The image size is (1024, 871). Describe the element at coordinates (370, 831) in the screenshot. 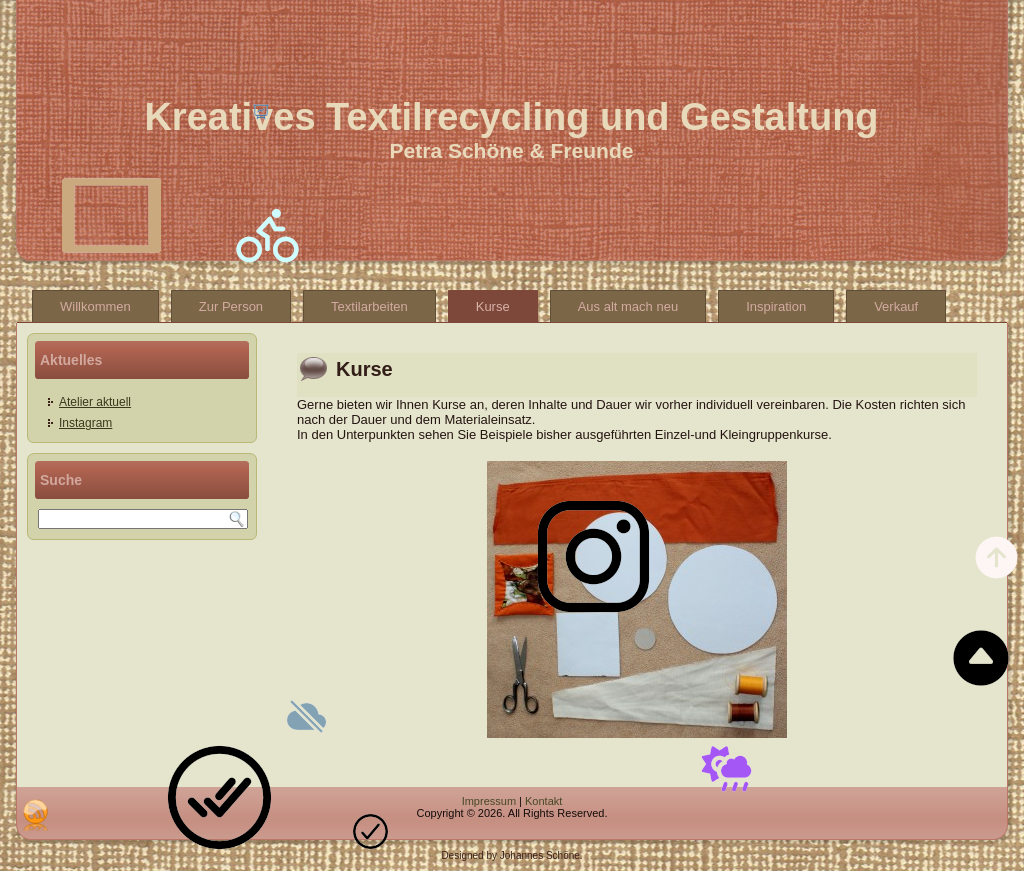

I see `confirms a completed action or task` at that location.